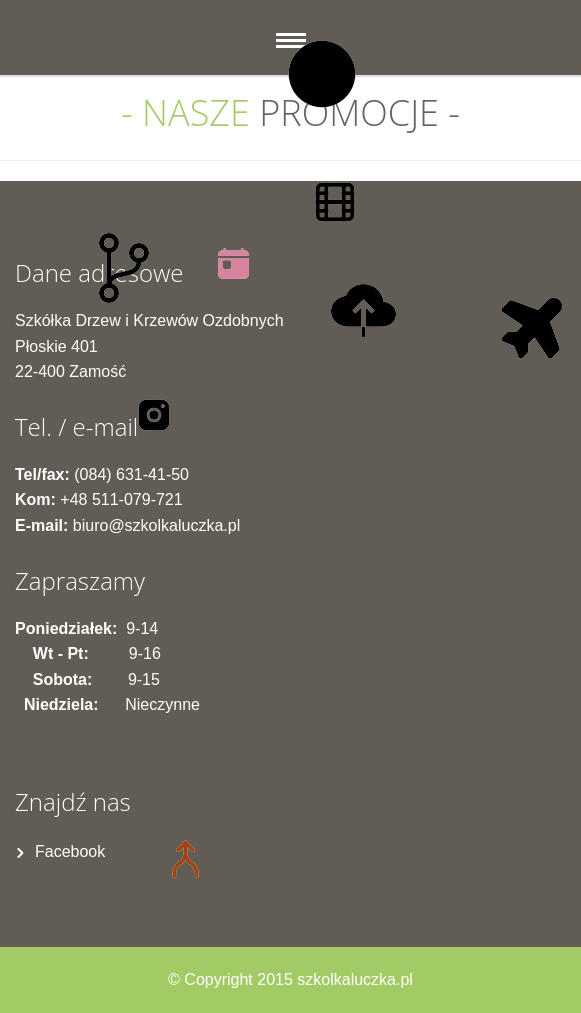 This screenshot has height=1013, width=581. What do you see at coordinates (533, 327) in the screenshot?
I see `enable airplane mode` at bounding box center [533, 327].